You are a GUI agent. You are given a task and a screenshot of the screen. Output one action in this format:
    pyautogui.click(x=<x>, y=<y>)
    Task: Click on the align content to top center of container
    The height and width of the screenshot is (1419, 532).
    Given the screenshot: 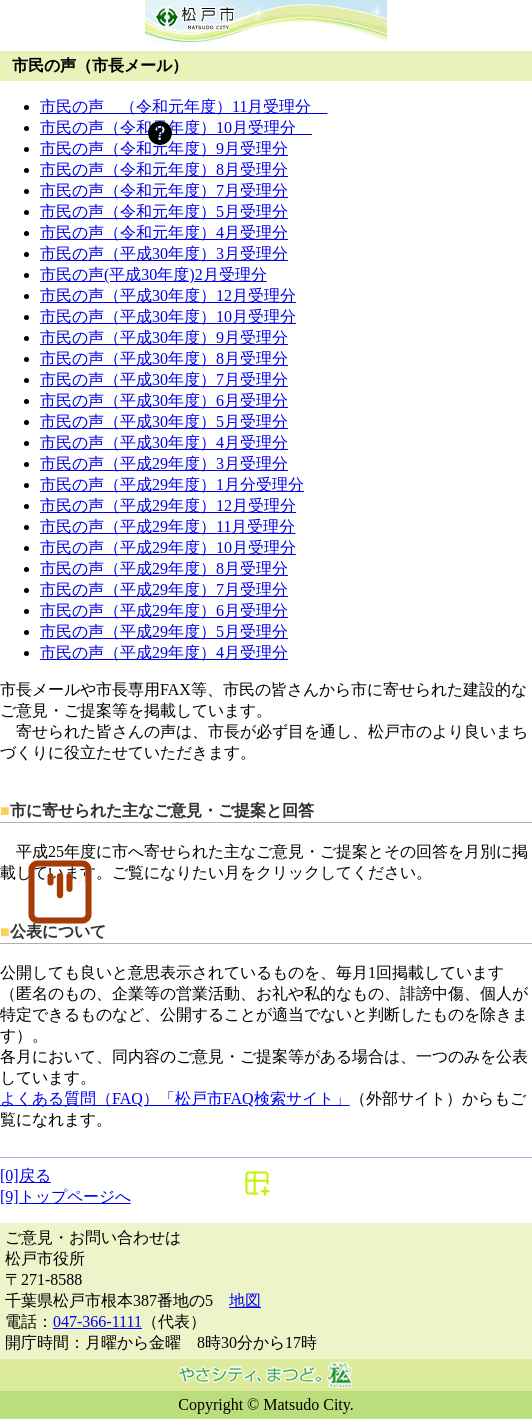 What is the action you would take?
    pyautogui.click(x=60, y=892)
    